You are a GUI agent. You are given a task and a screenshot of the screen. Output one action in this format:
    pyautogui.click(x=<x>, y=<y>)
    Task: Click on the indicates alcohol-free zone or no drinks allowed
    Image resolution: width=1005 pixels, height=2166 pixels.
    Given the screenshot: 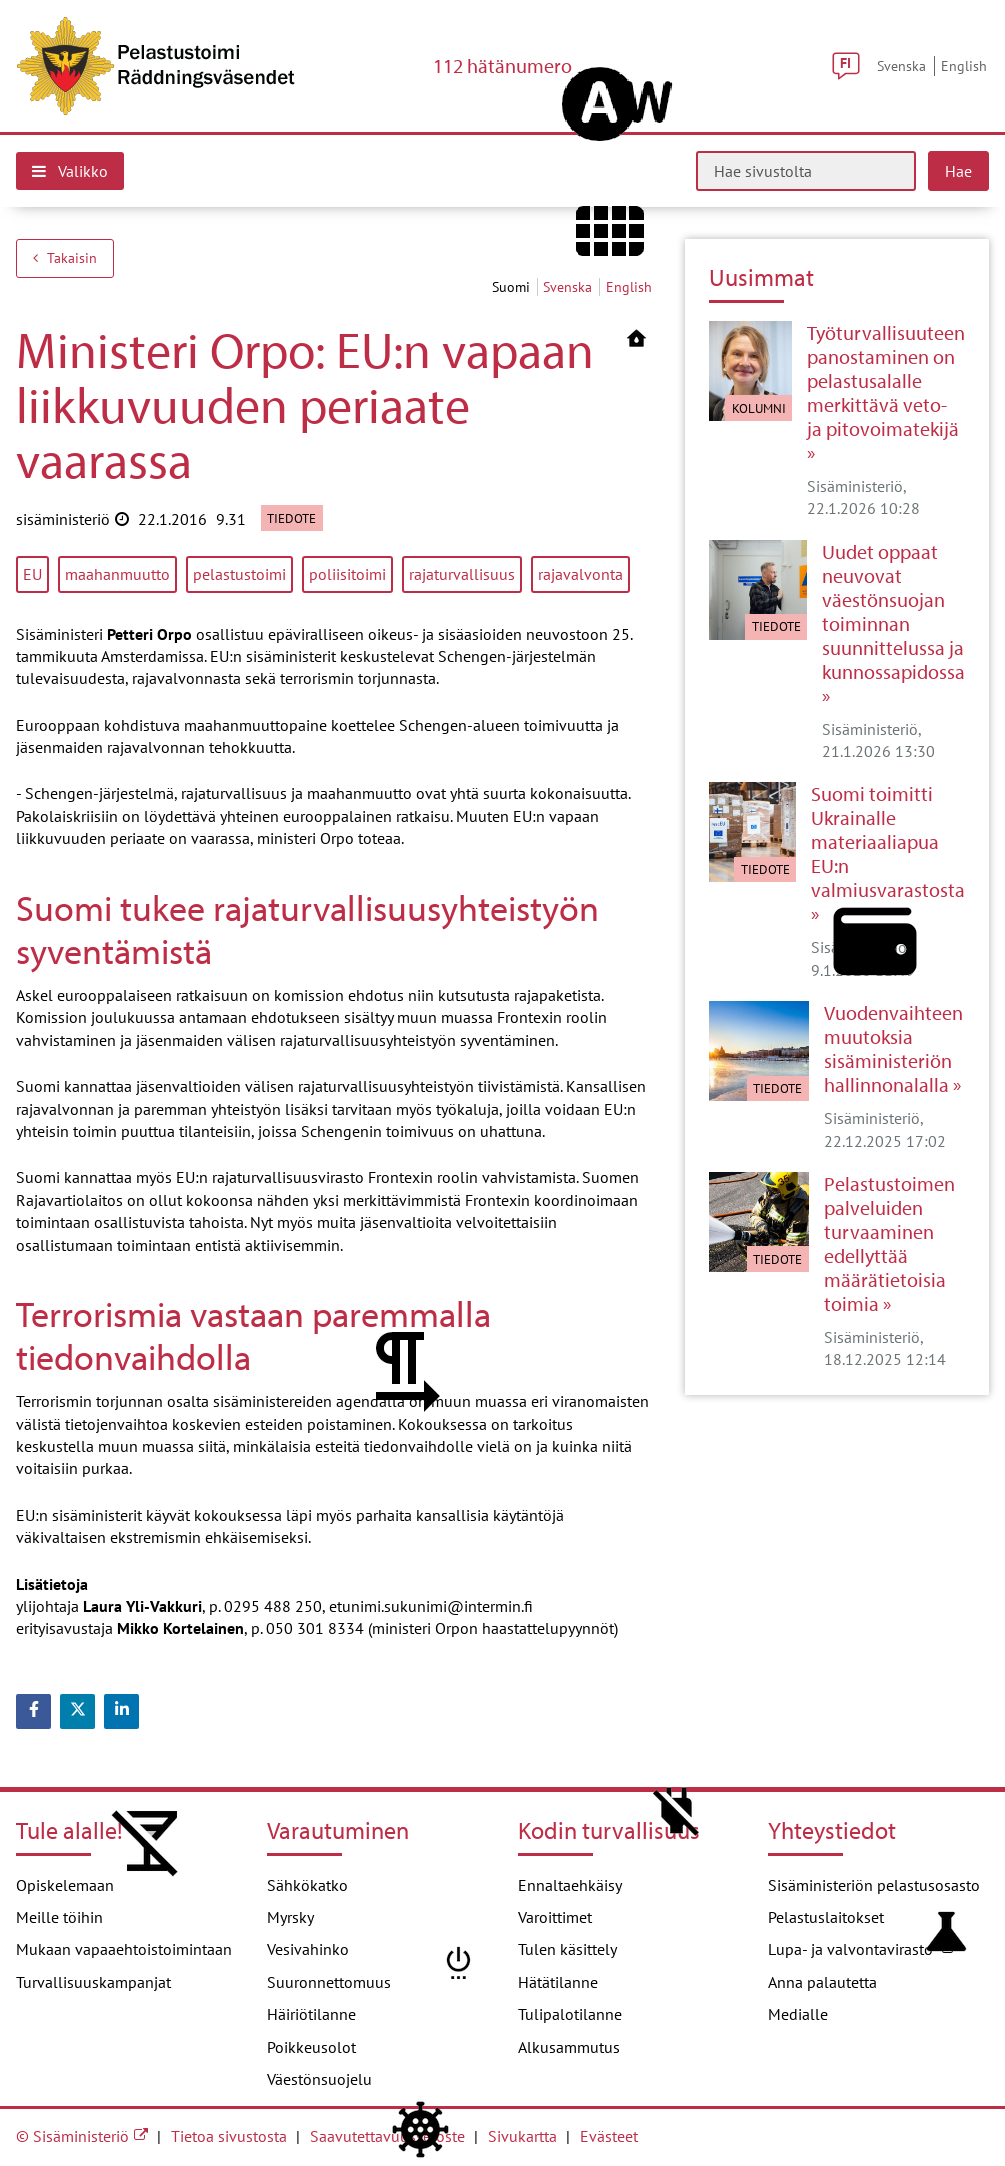 What is the action you would take?
    pyautogui.click(x=147, y=1841)
    